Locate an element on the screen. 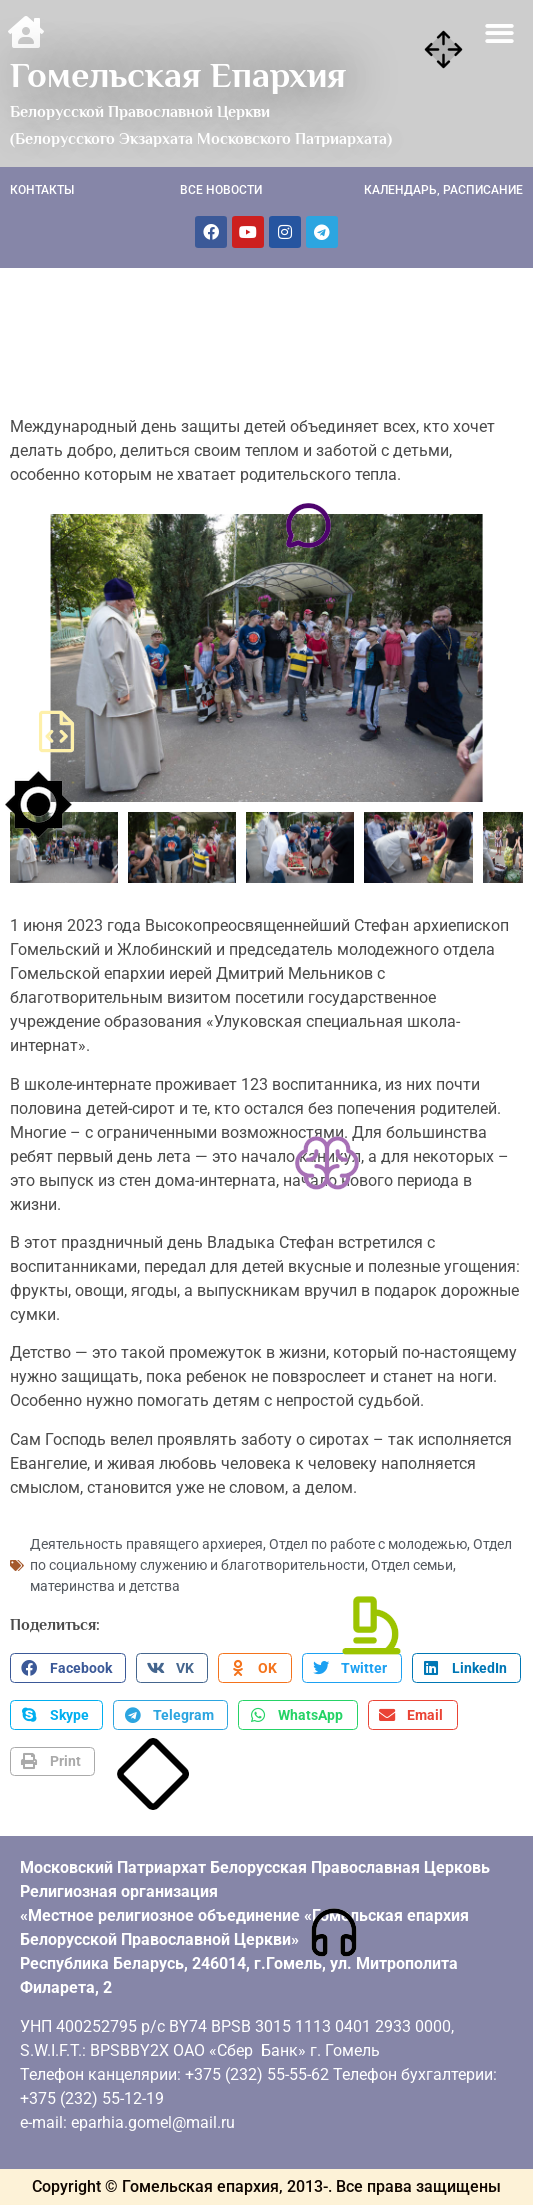  open chat or messaging is located at coordinates (308, 525).